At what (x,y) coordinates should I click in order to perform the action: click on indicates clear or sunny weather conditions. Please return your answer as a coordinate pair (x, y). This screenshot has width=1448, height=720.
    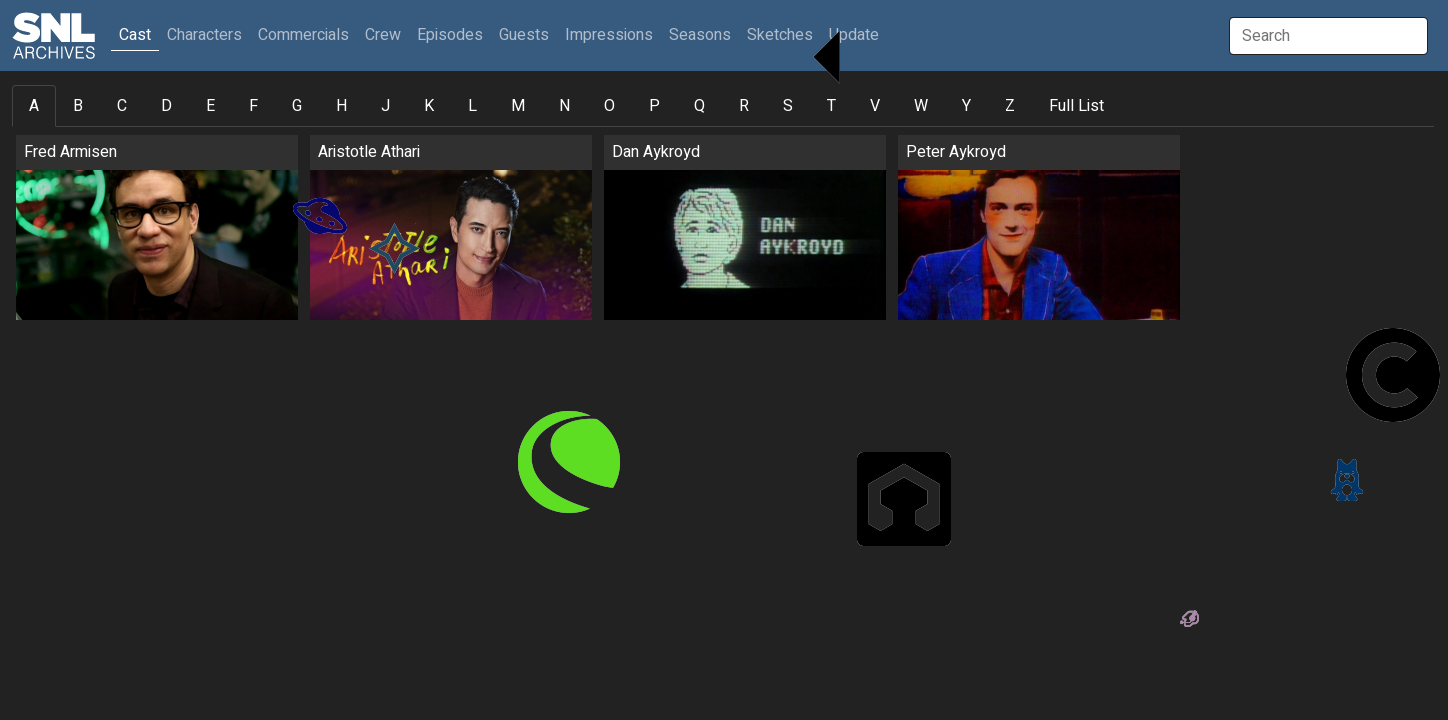
    Looking at the image, I should click on (394, 248).